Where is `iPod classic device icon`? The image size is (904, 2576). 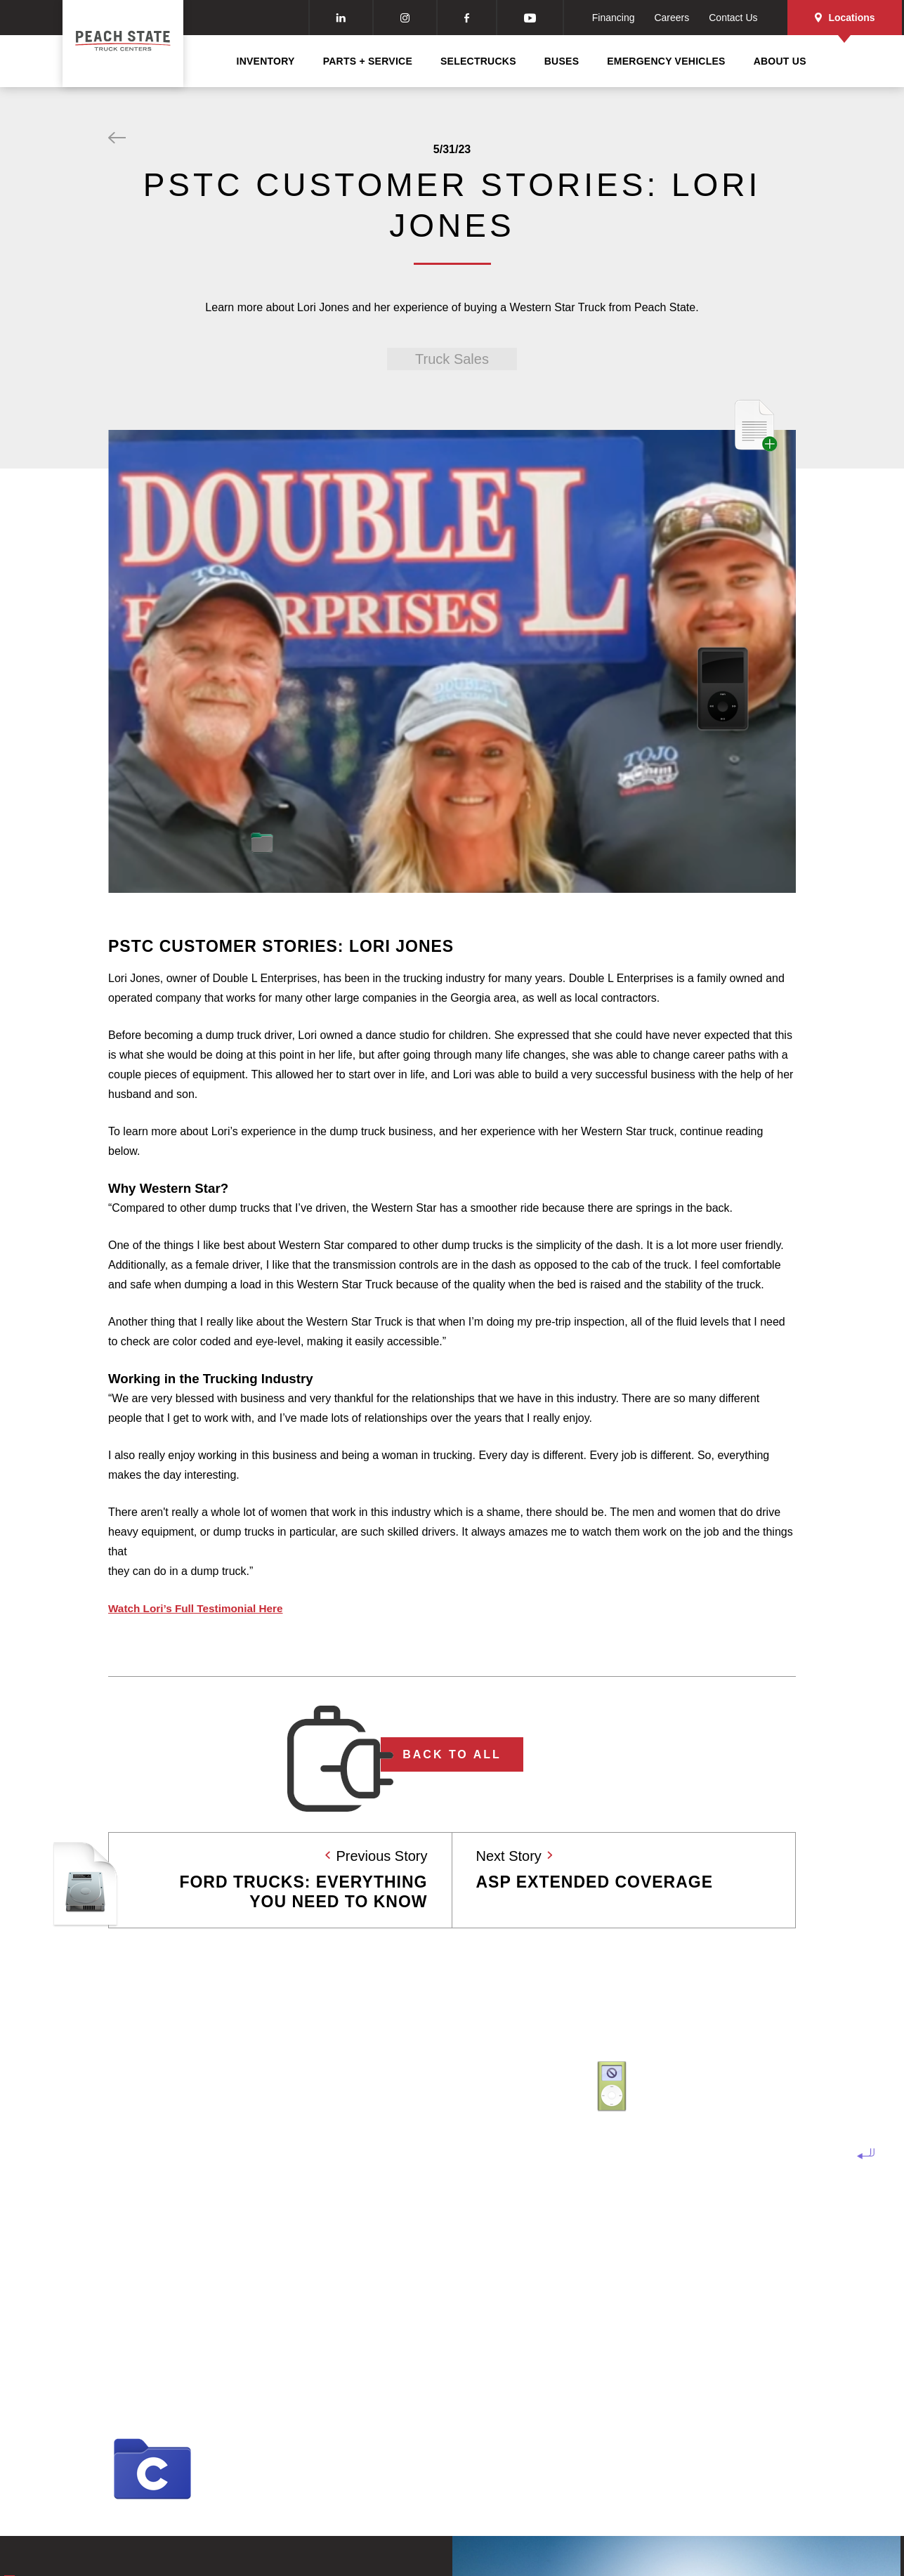
iPod classic device icon is located at coordinates (723, 688).